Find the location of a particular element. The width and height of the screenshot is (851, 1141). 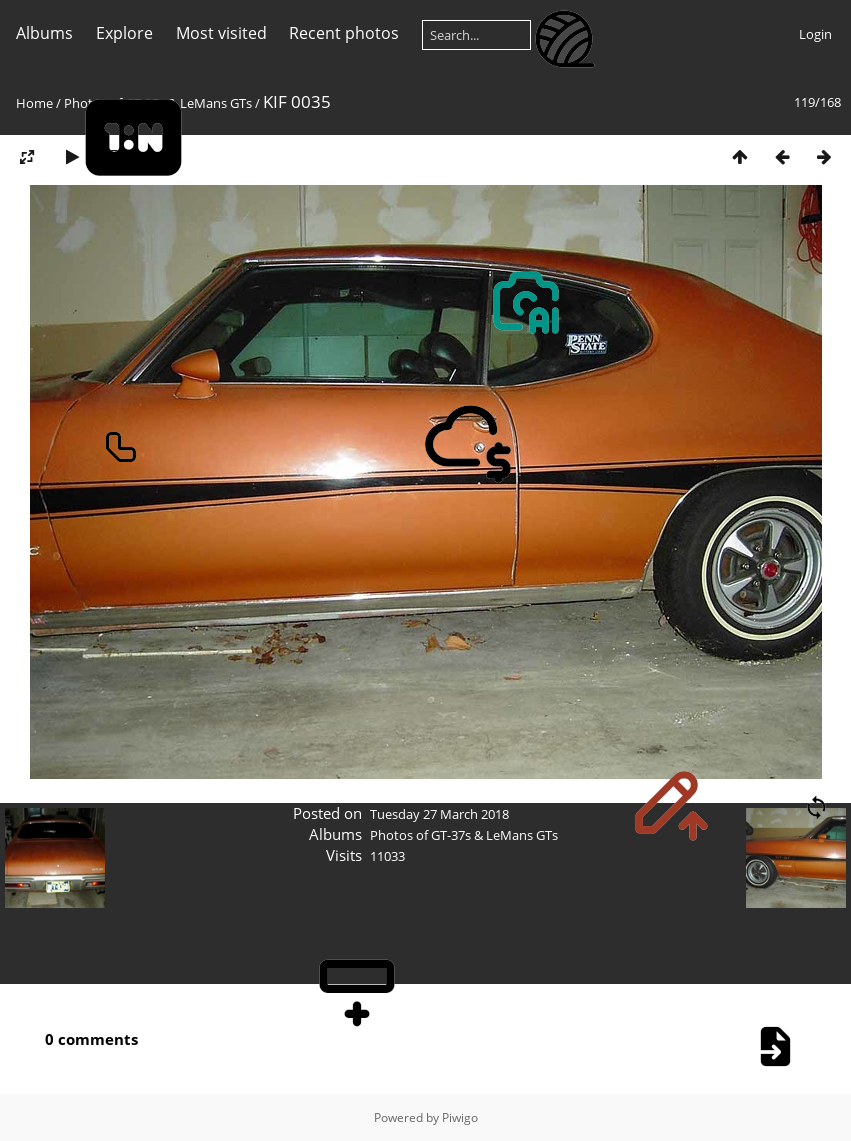

view cloud storage pricing or billing is located at coordinates (470, 438).